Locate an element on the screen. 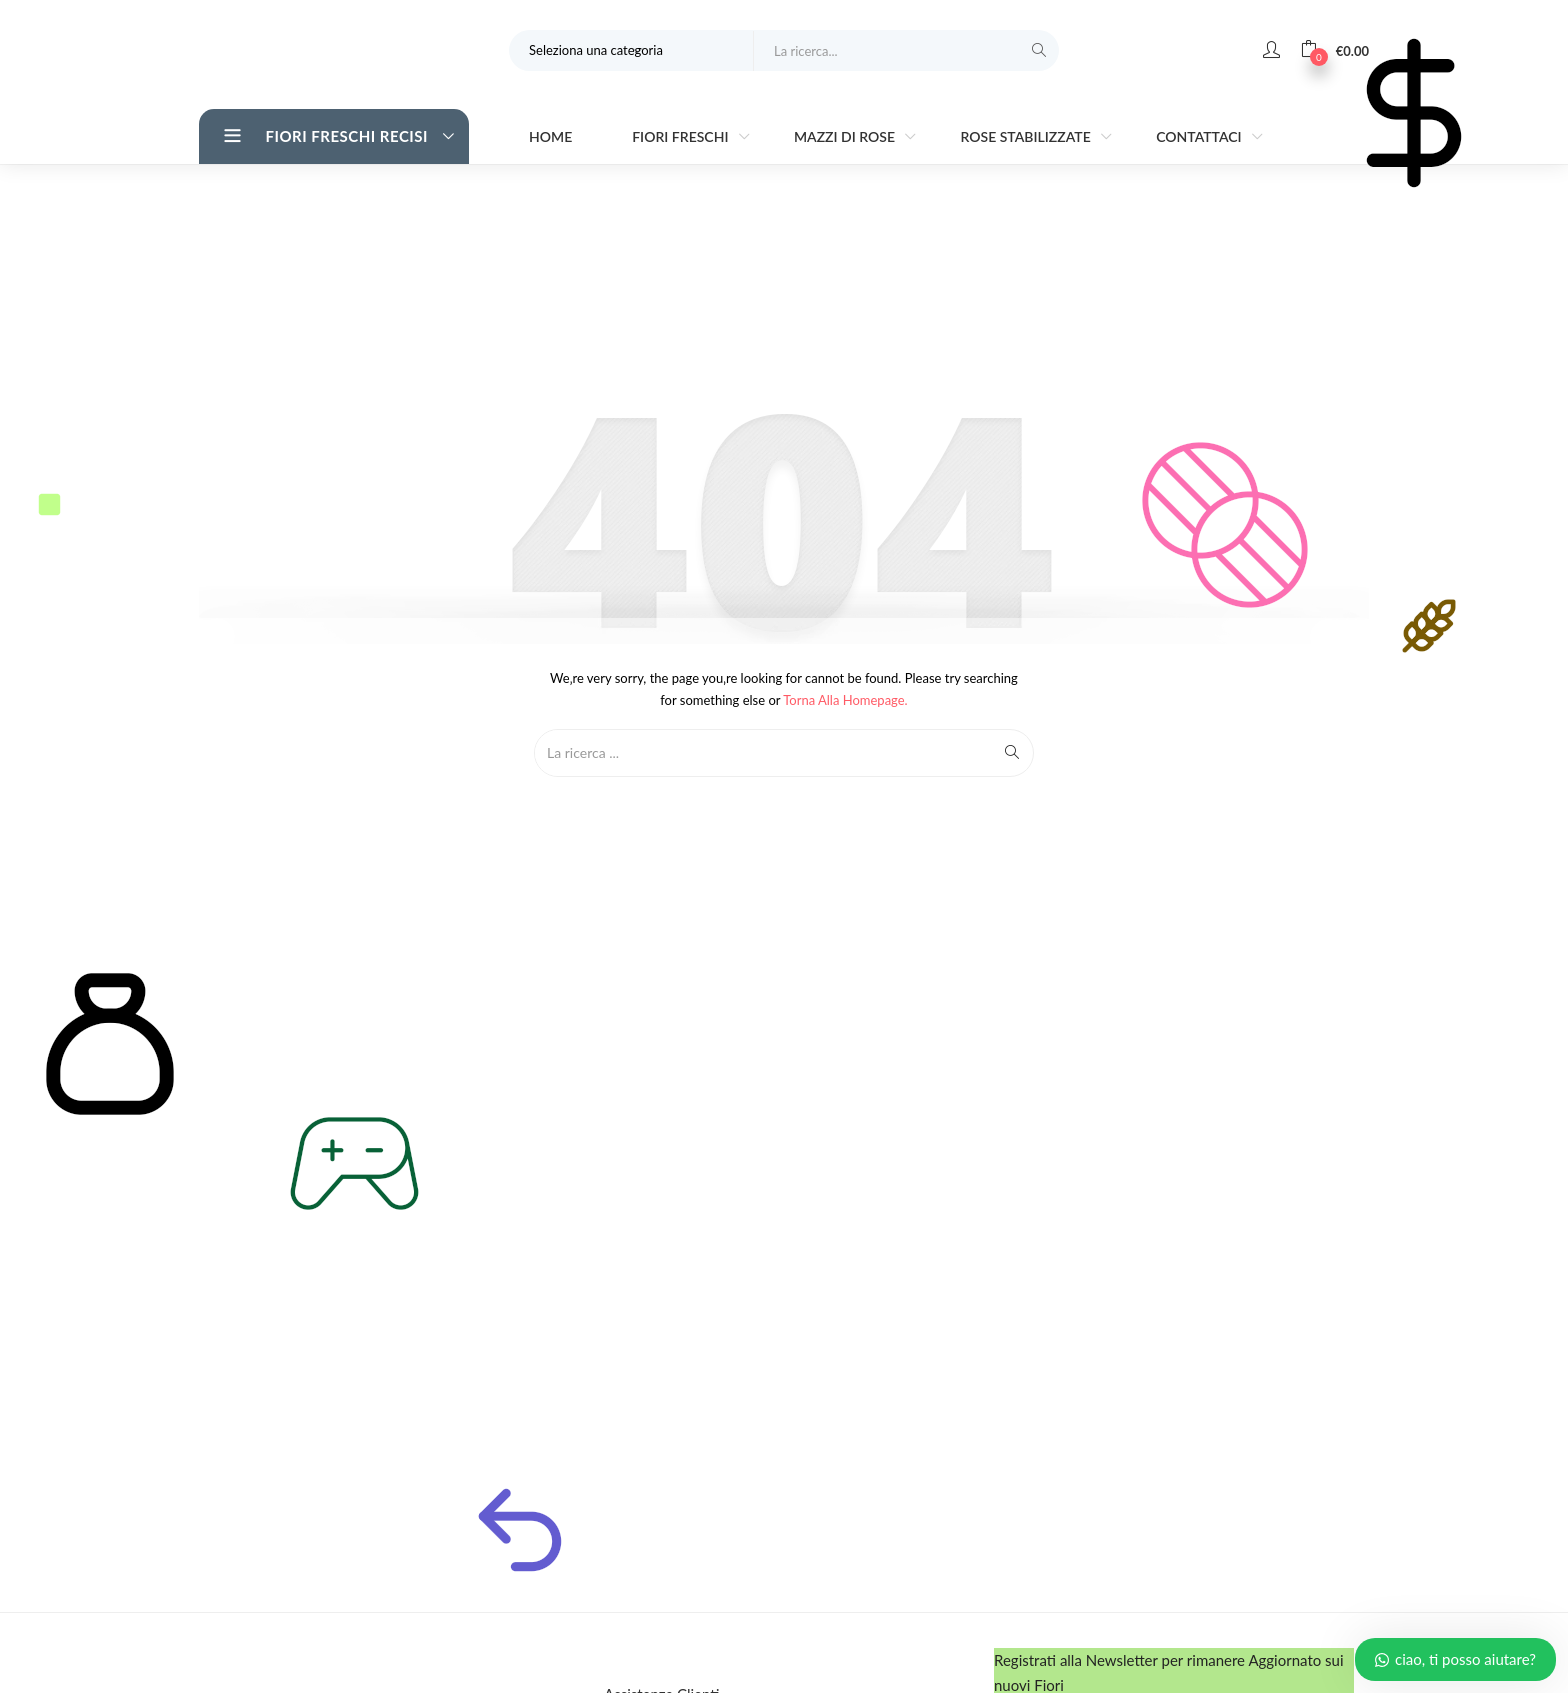 The height and width of the screenshot is (1693, 1568). stop or halt media playback is located at coordinates (49, 504).